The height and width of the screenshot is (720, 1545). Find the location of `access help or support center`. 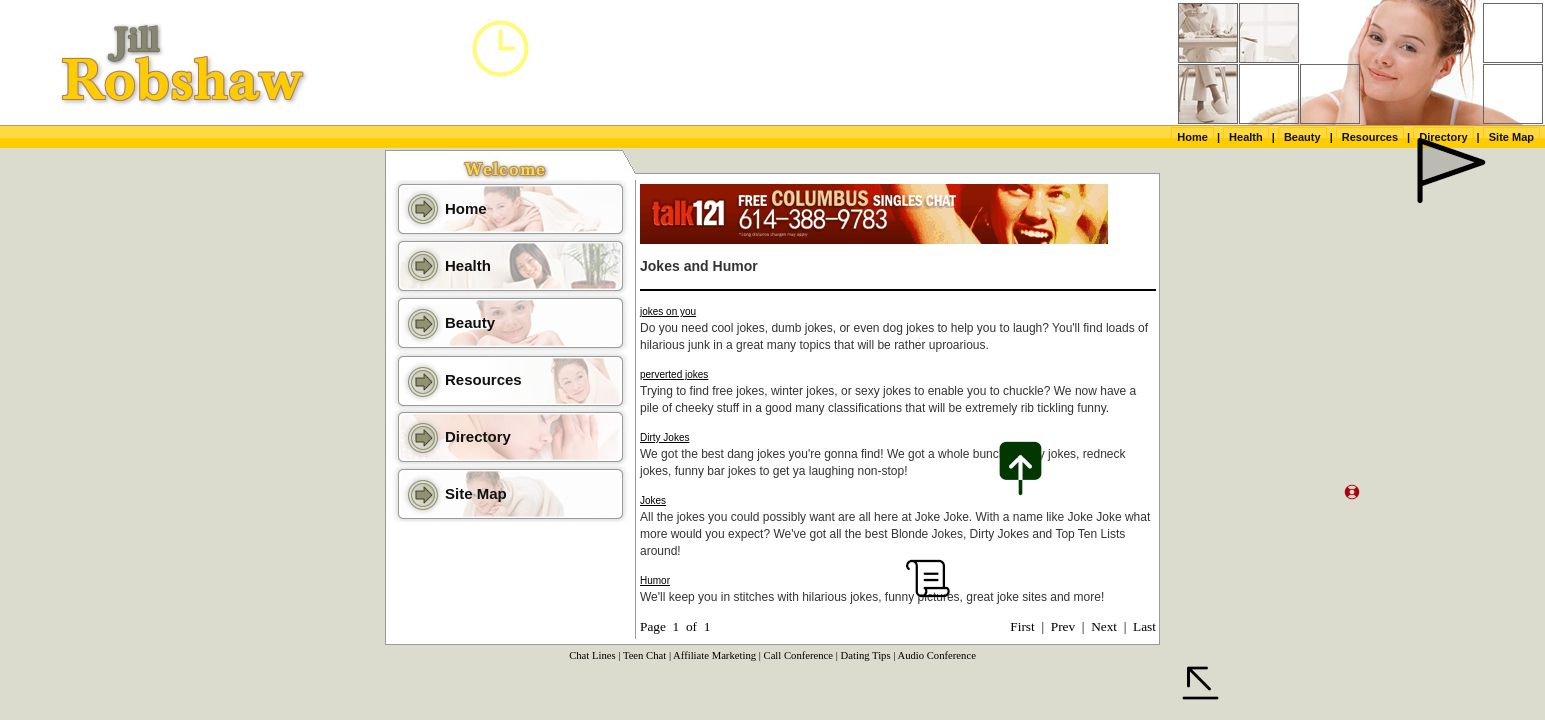

access help or support center is located at coordinates (1352, 492).